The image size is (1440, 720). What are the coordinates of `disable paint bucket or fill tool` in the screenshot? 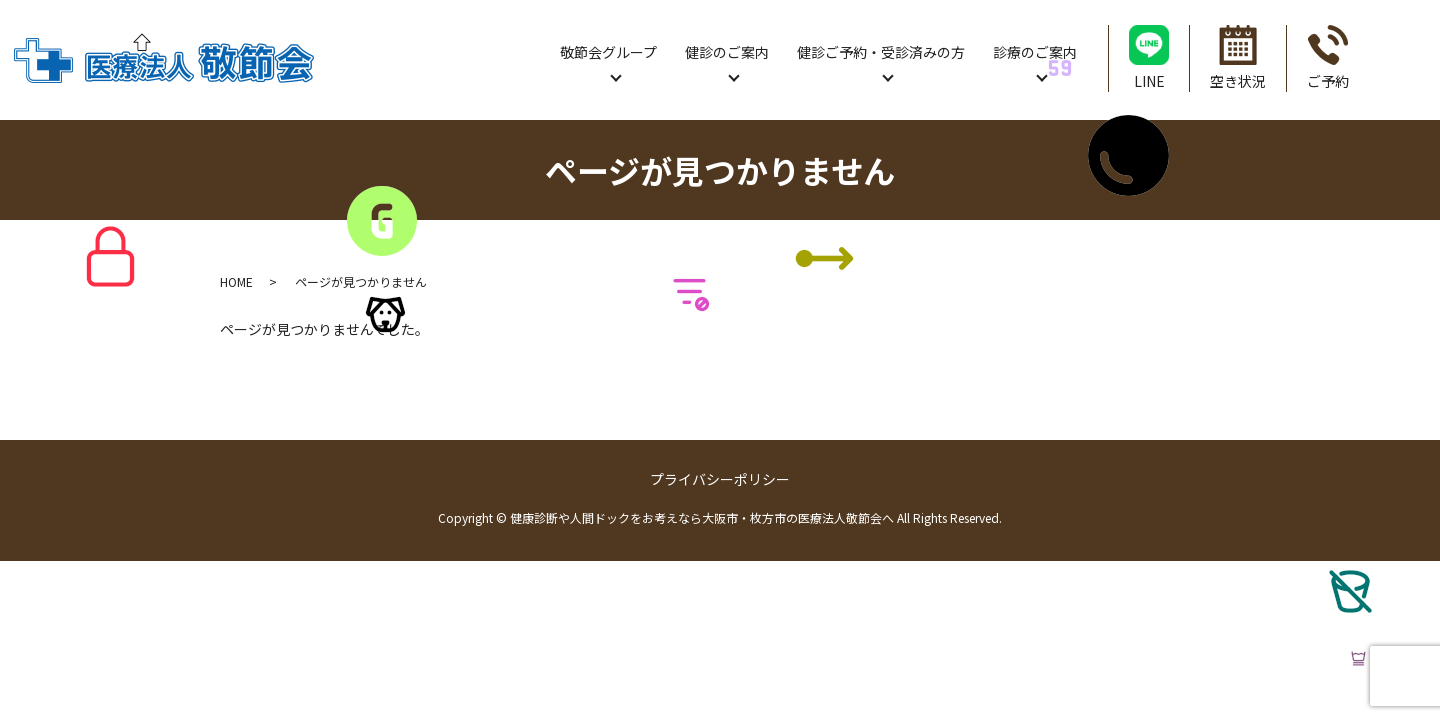 It's located at (1350, 591).